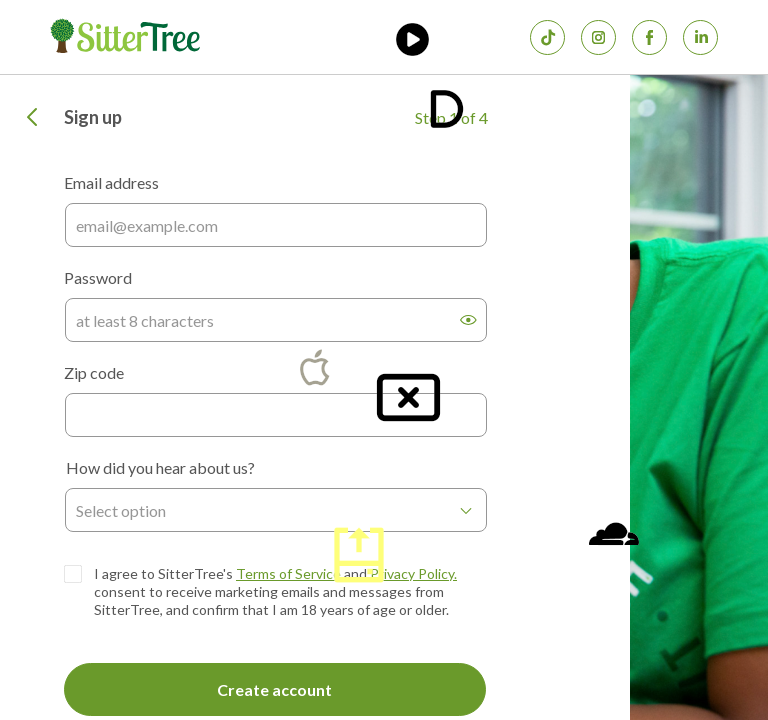 The height and width of the screenshot is (720, 768). I want to click on apple company logo, so click(315, 367).